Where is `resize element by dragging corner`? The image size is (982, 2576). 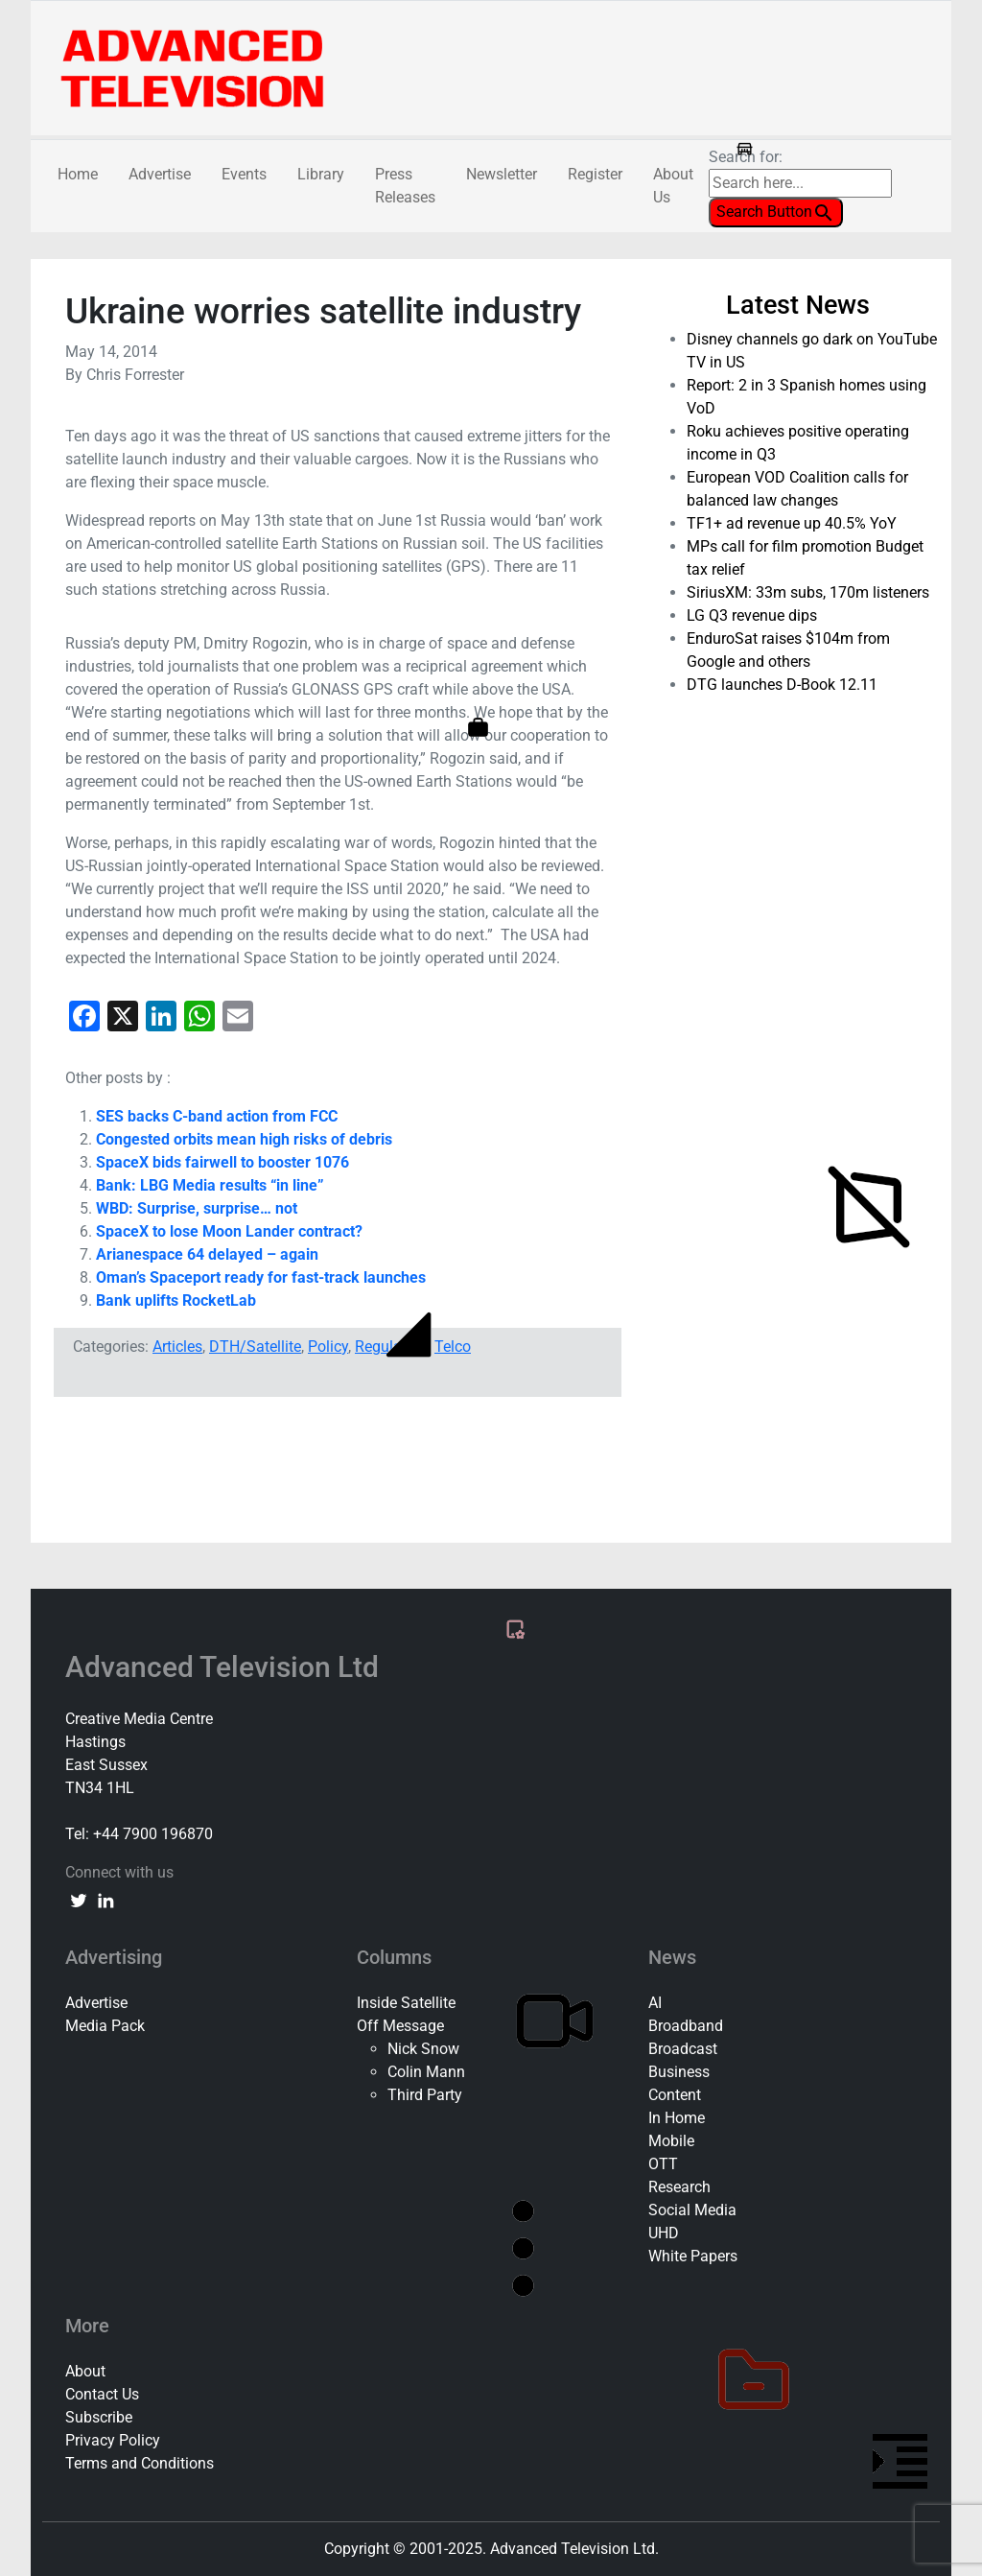
resize element by dragging corner is located at coordinates (411, 1337).